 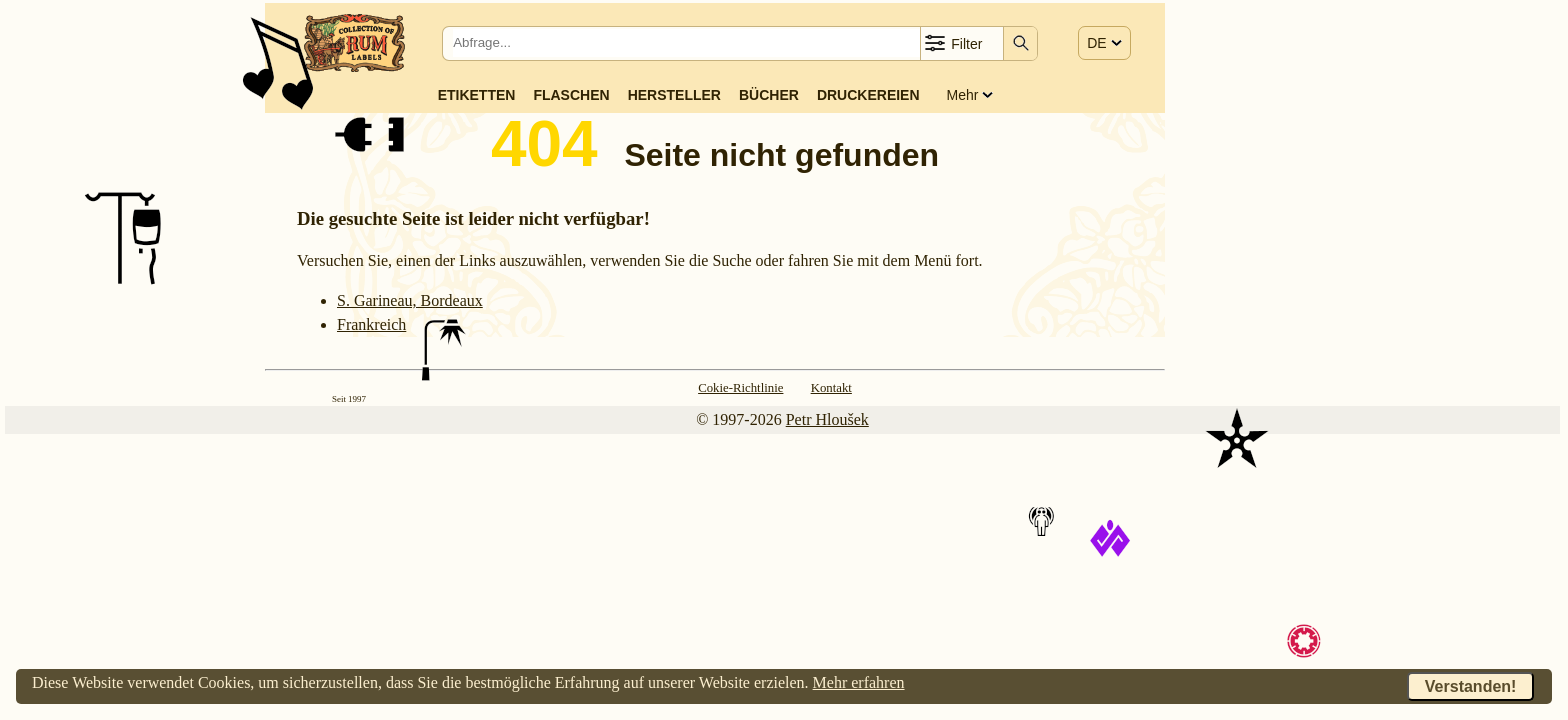 I want to click on indicates enhanced awareness or heightened perception state, so click(x=1041, y=521).